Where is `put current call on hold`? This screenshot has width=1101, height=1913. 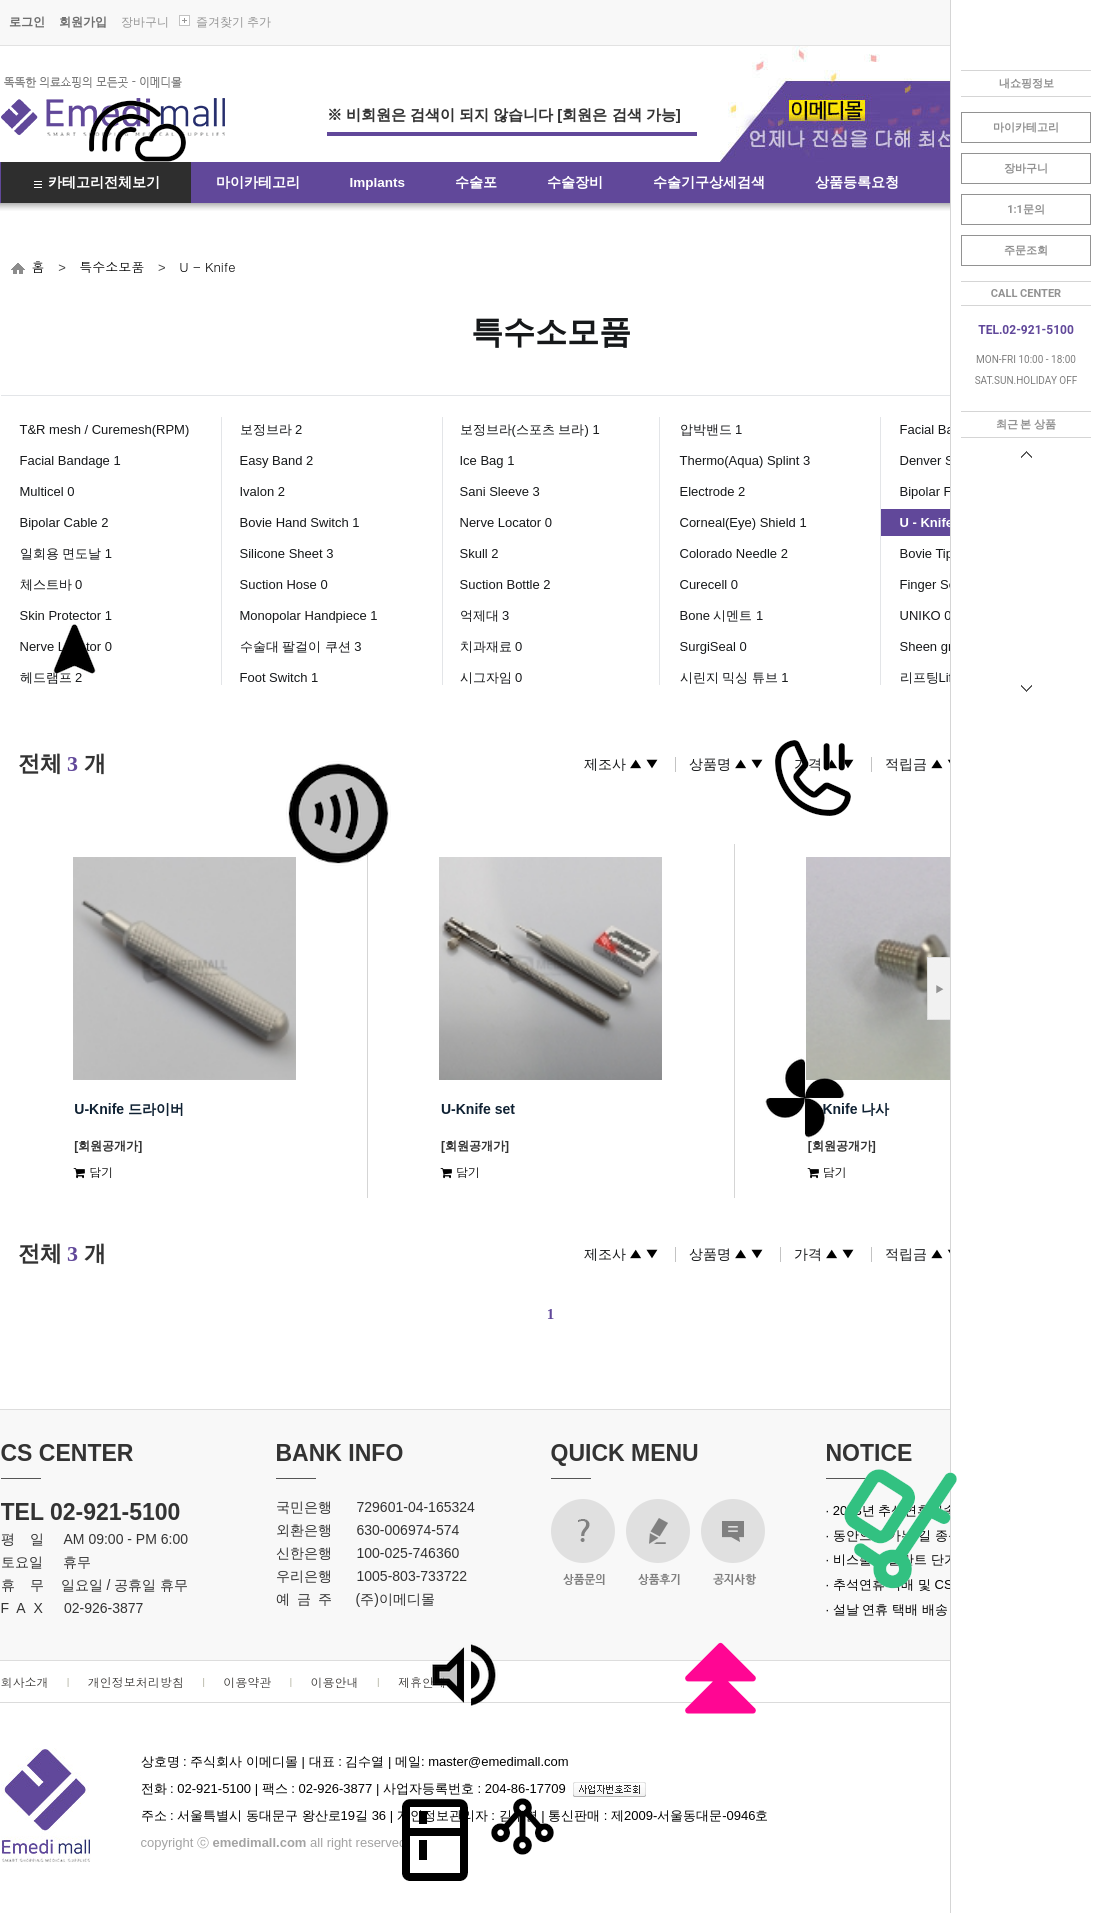
put current call on hold is located at coordinates (814, 776).